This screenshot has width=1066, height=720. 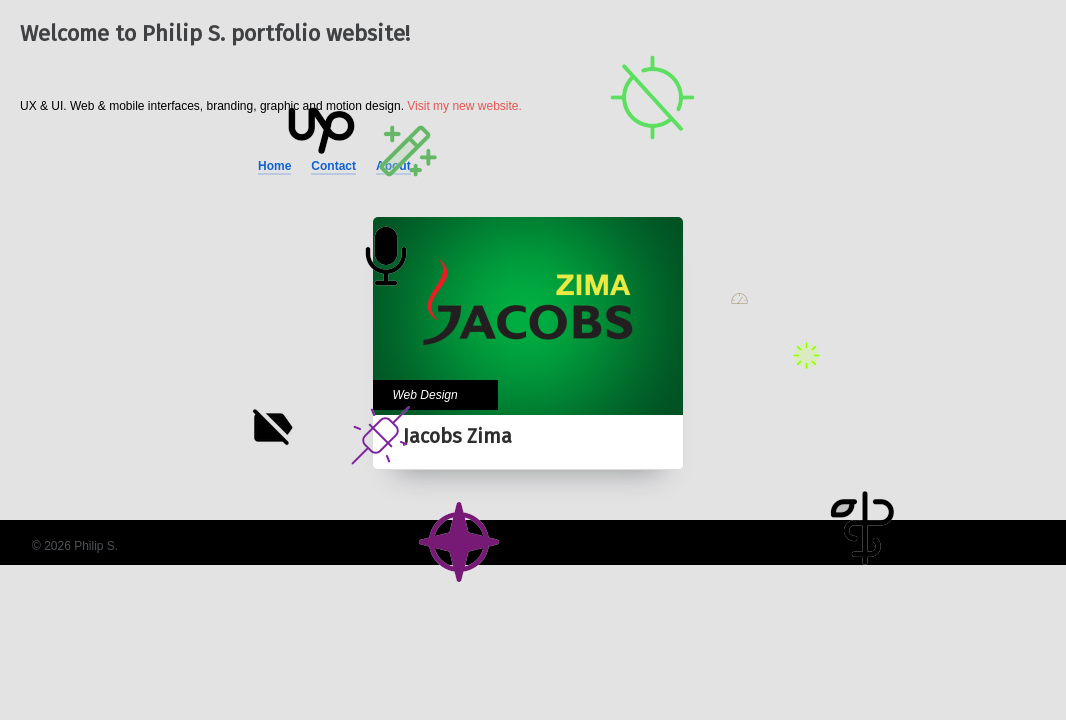 I want to click on link to upwork freelancer profile, so click(x=321, y=127).